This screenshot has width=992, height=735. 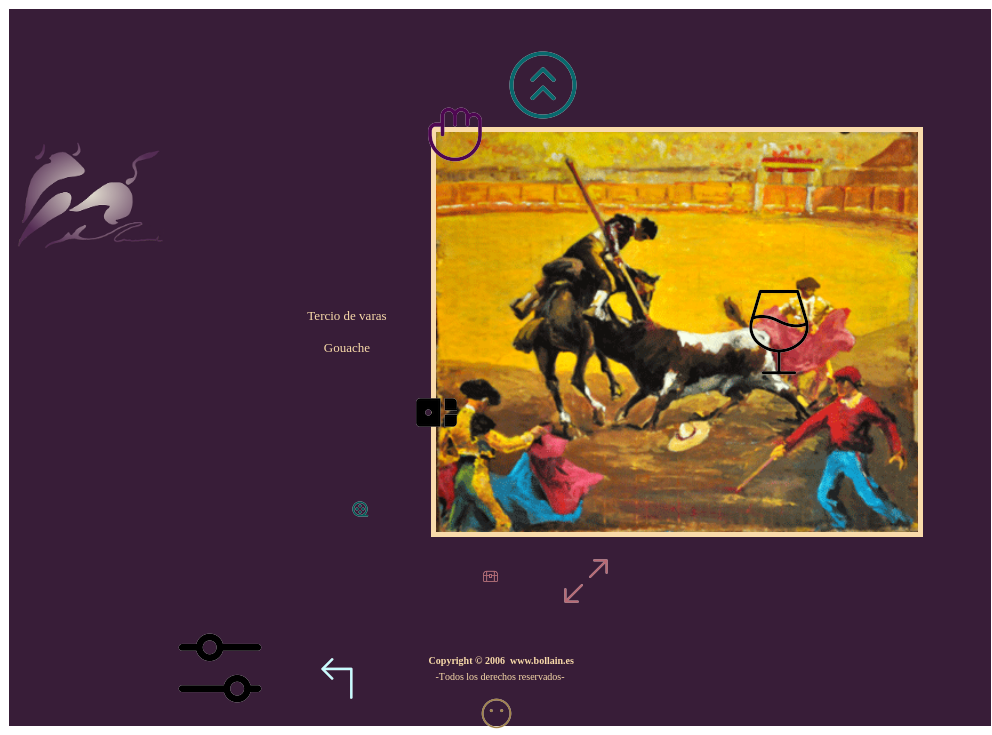 What do you see at coordinates (338, 678) in the screenshot?
I see `undo last action` at bounding box center [338, 678].